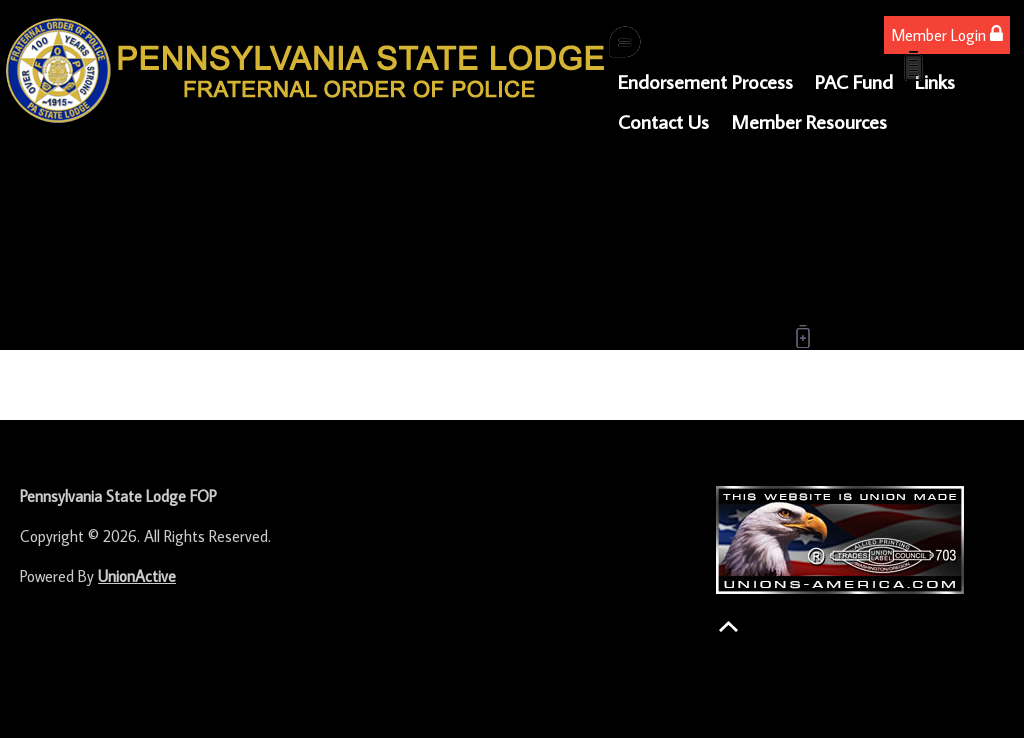 The height and width of the screenshot is (738, 1024). I want to click on open chat or messaging, so click(624, 42).